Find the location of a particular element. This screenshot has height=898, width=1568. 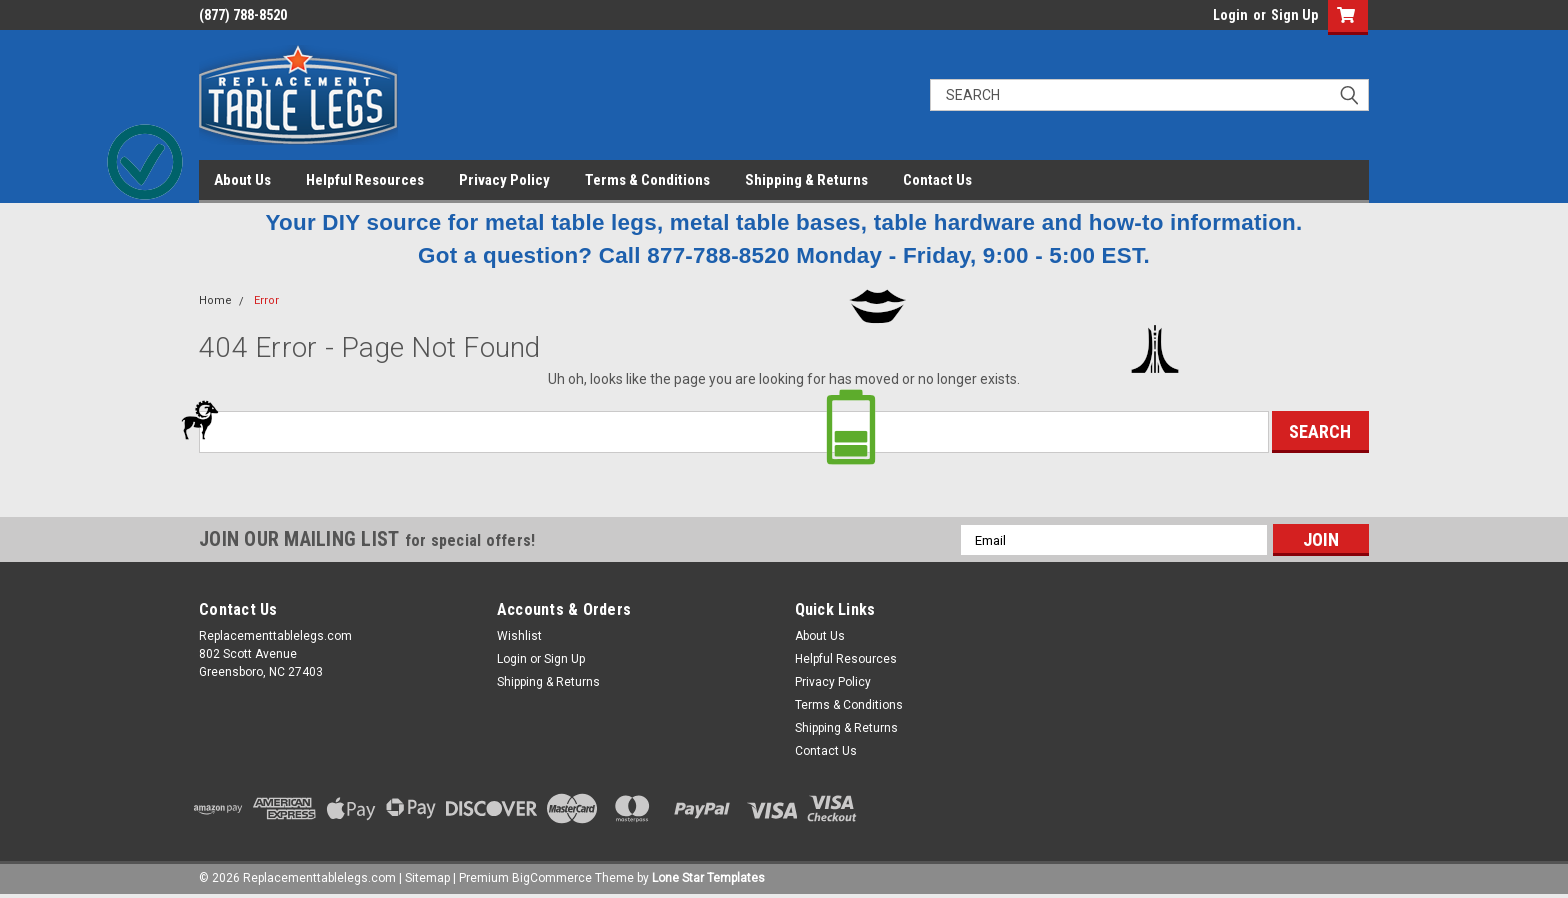

access voice or speech features is located at coordinates (878, 307).